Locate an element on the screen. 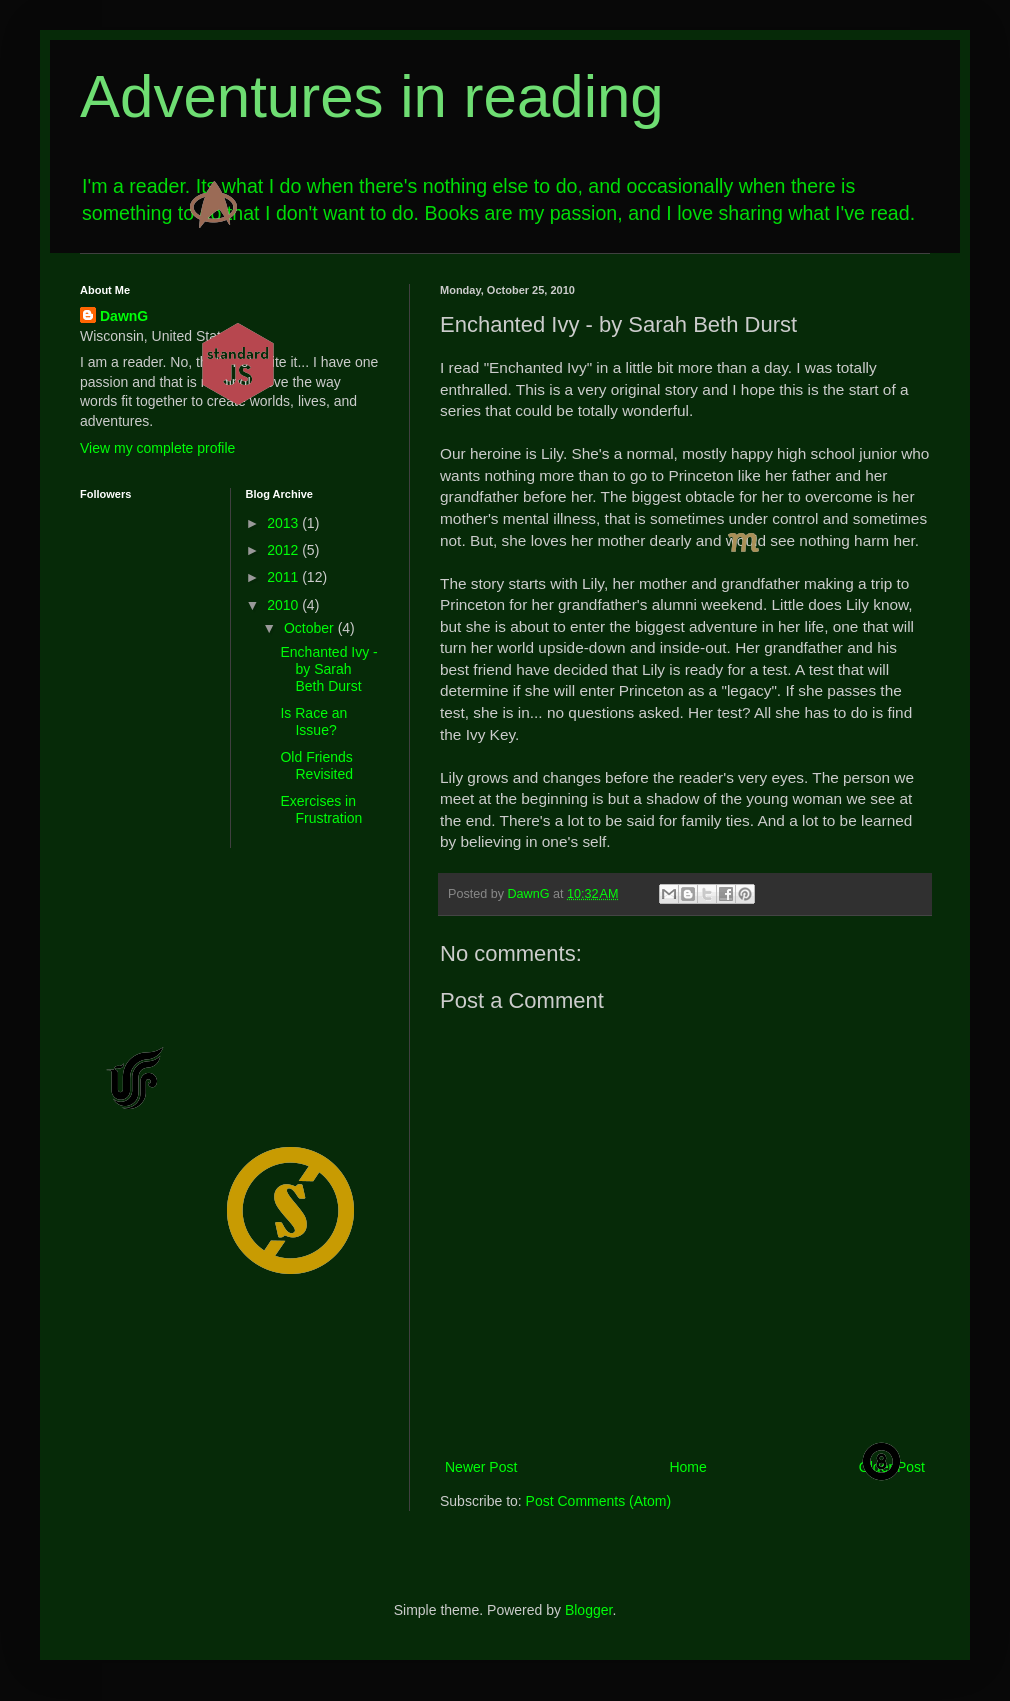  Star Trek franchise logo is located at coordinates (213, 204).